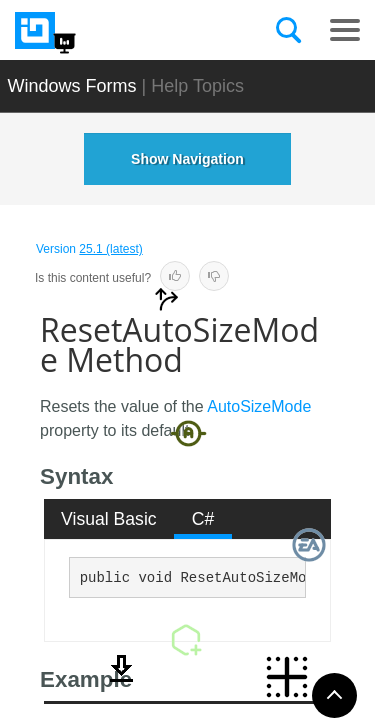  What do you see at coordinates (64, 43) in the screenshot?
I see `view presentation analytics` at bounding box center [64, 43].